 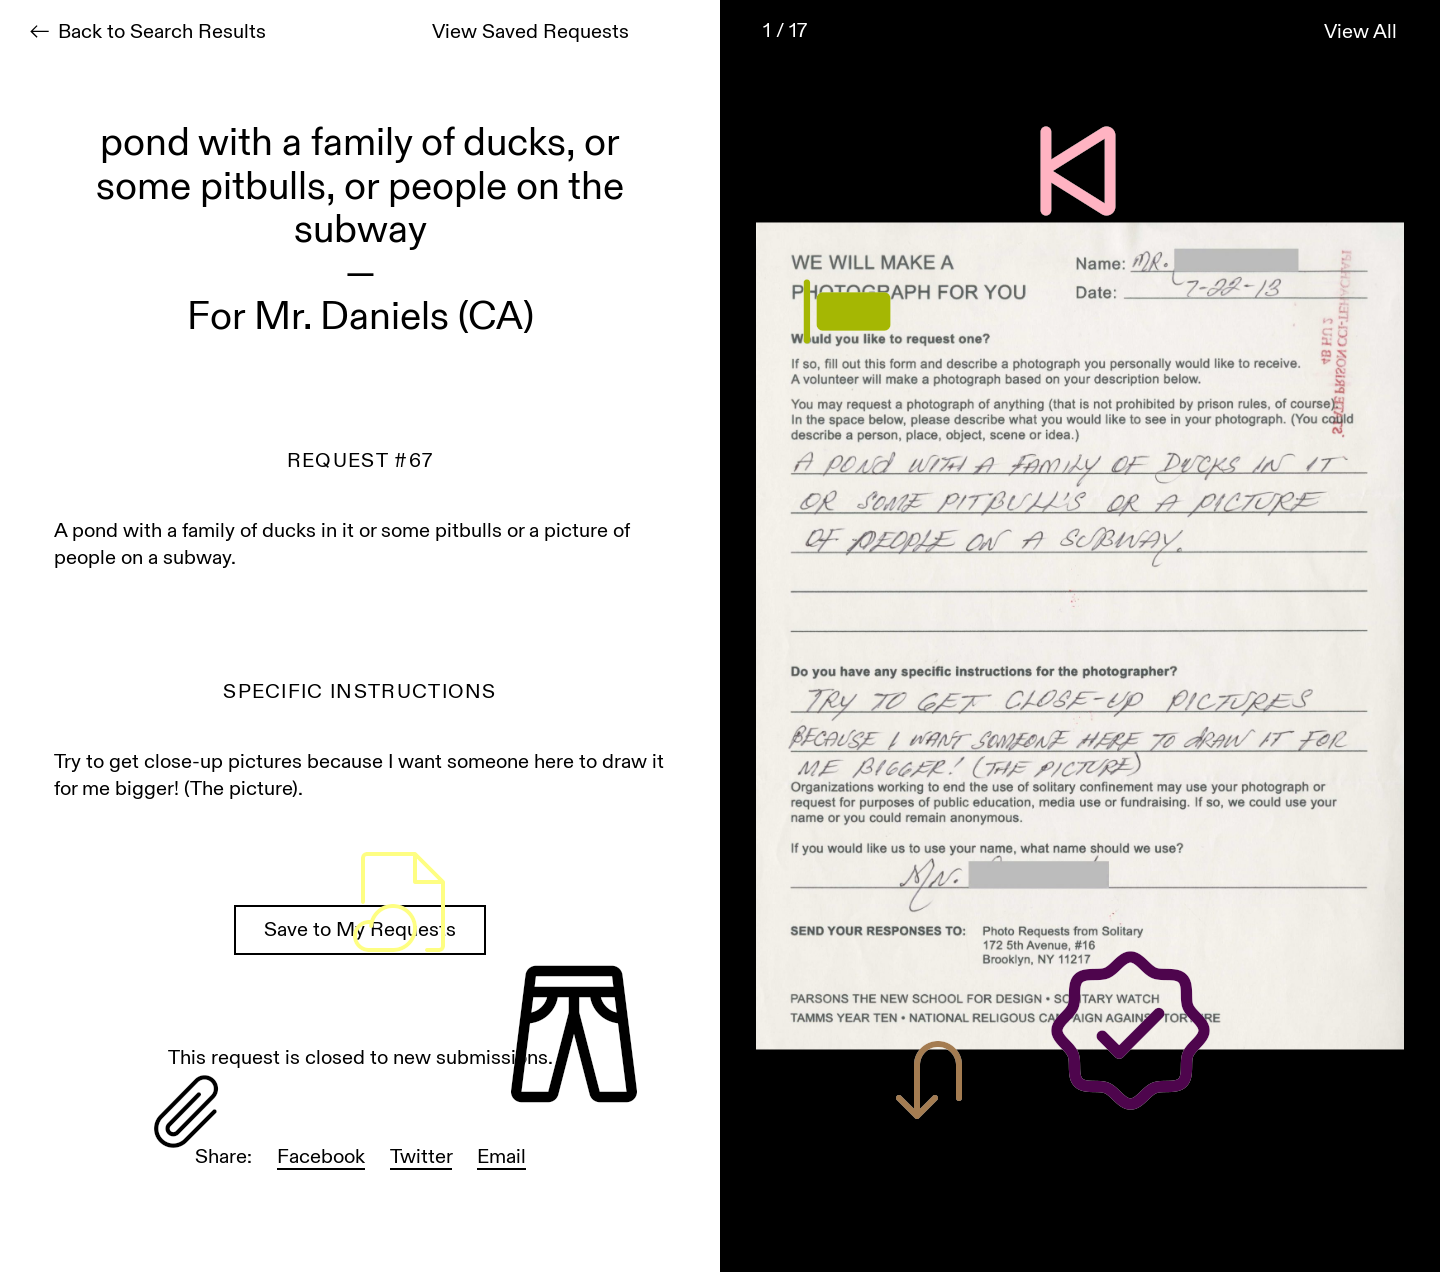 What do you see at coordinates (1130, 1030) in the screenshot?
I see `verified or authenticated status` at bounding box center [1130, 1030].